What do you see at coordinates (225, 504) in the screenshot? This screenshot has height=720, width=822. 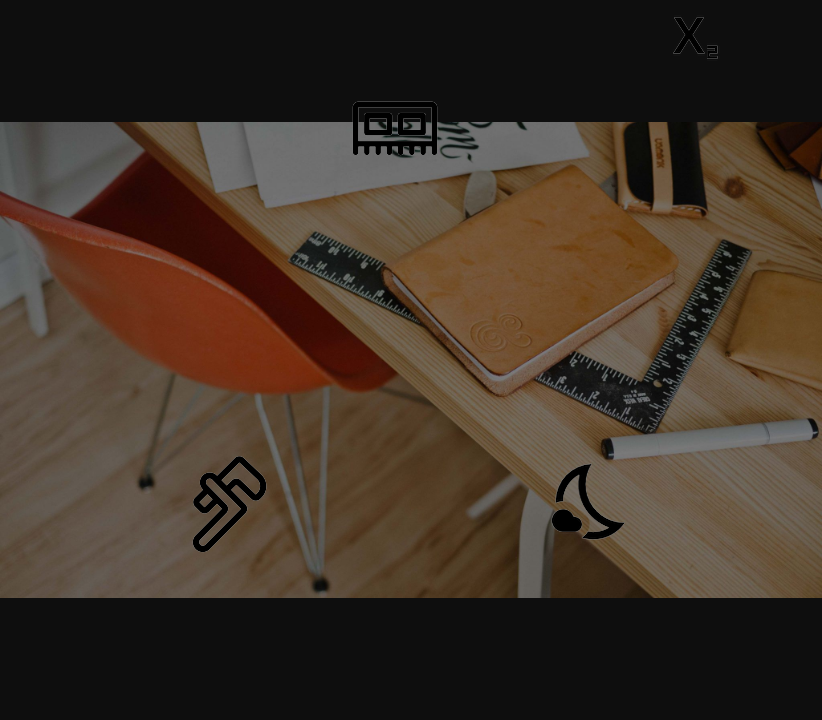 I see `access plumbing or maintenance tools` at bounding box center [225, 504].